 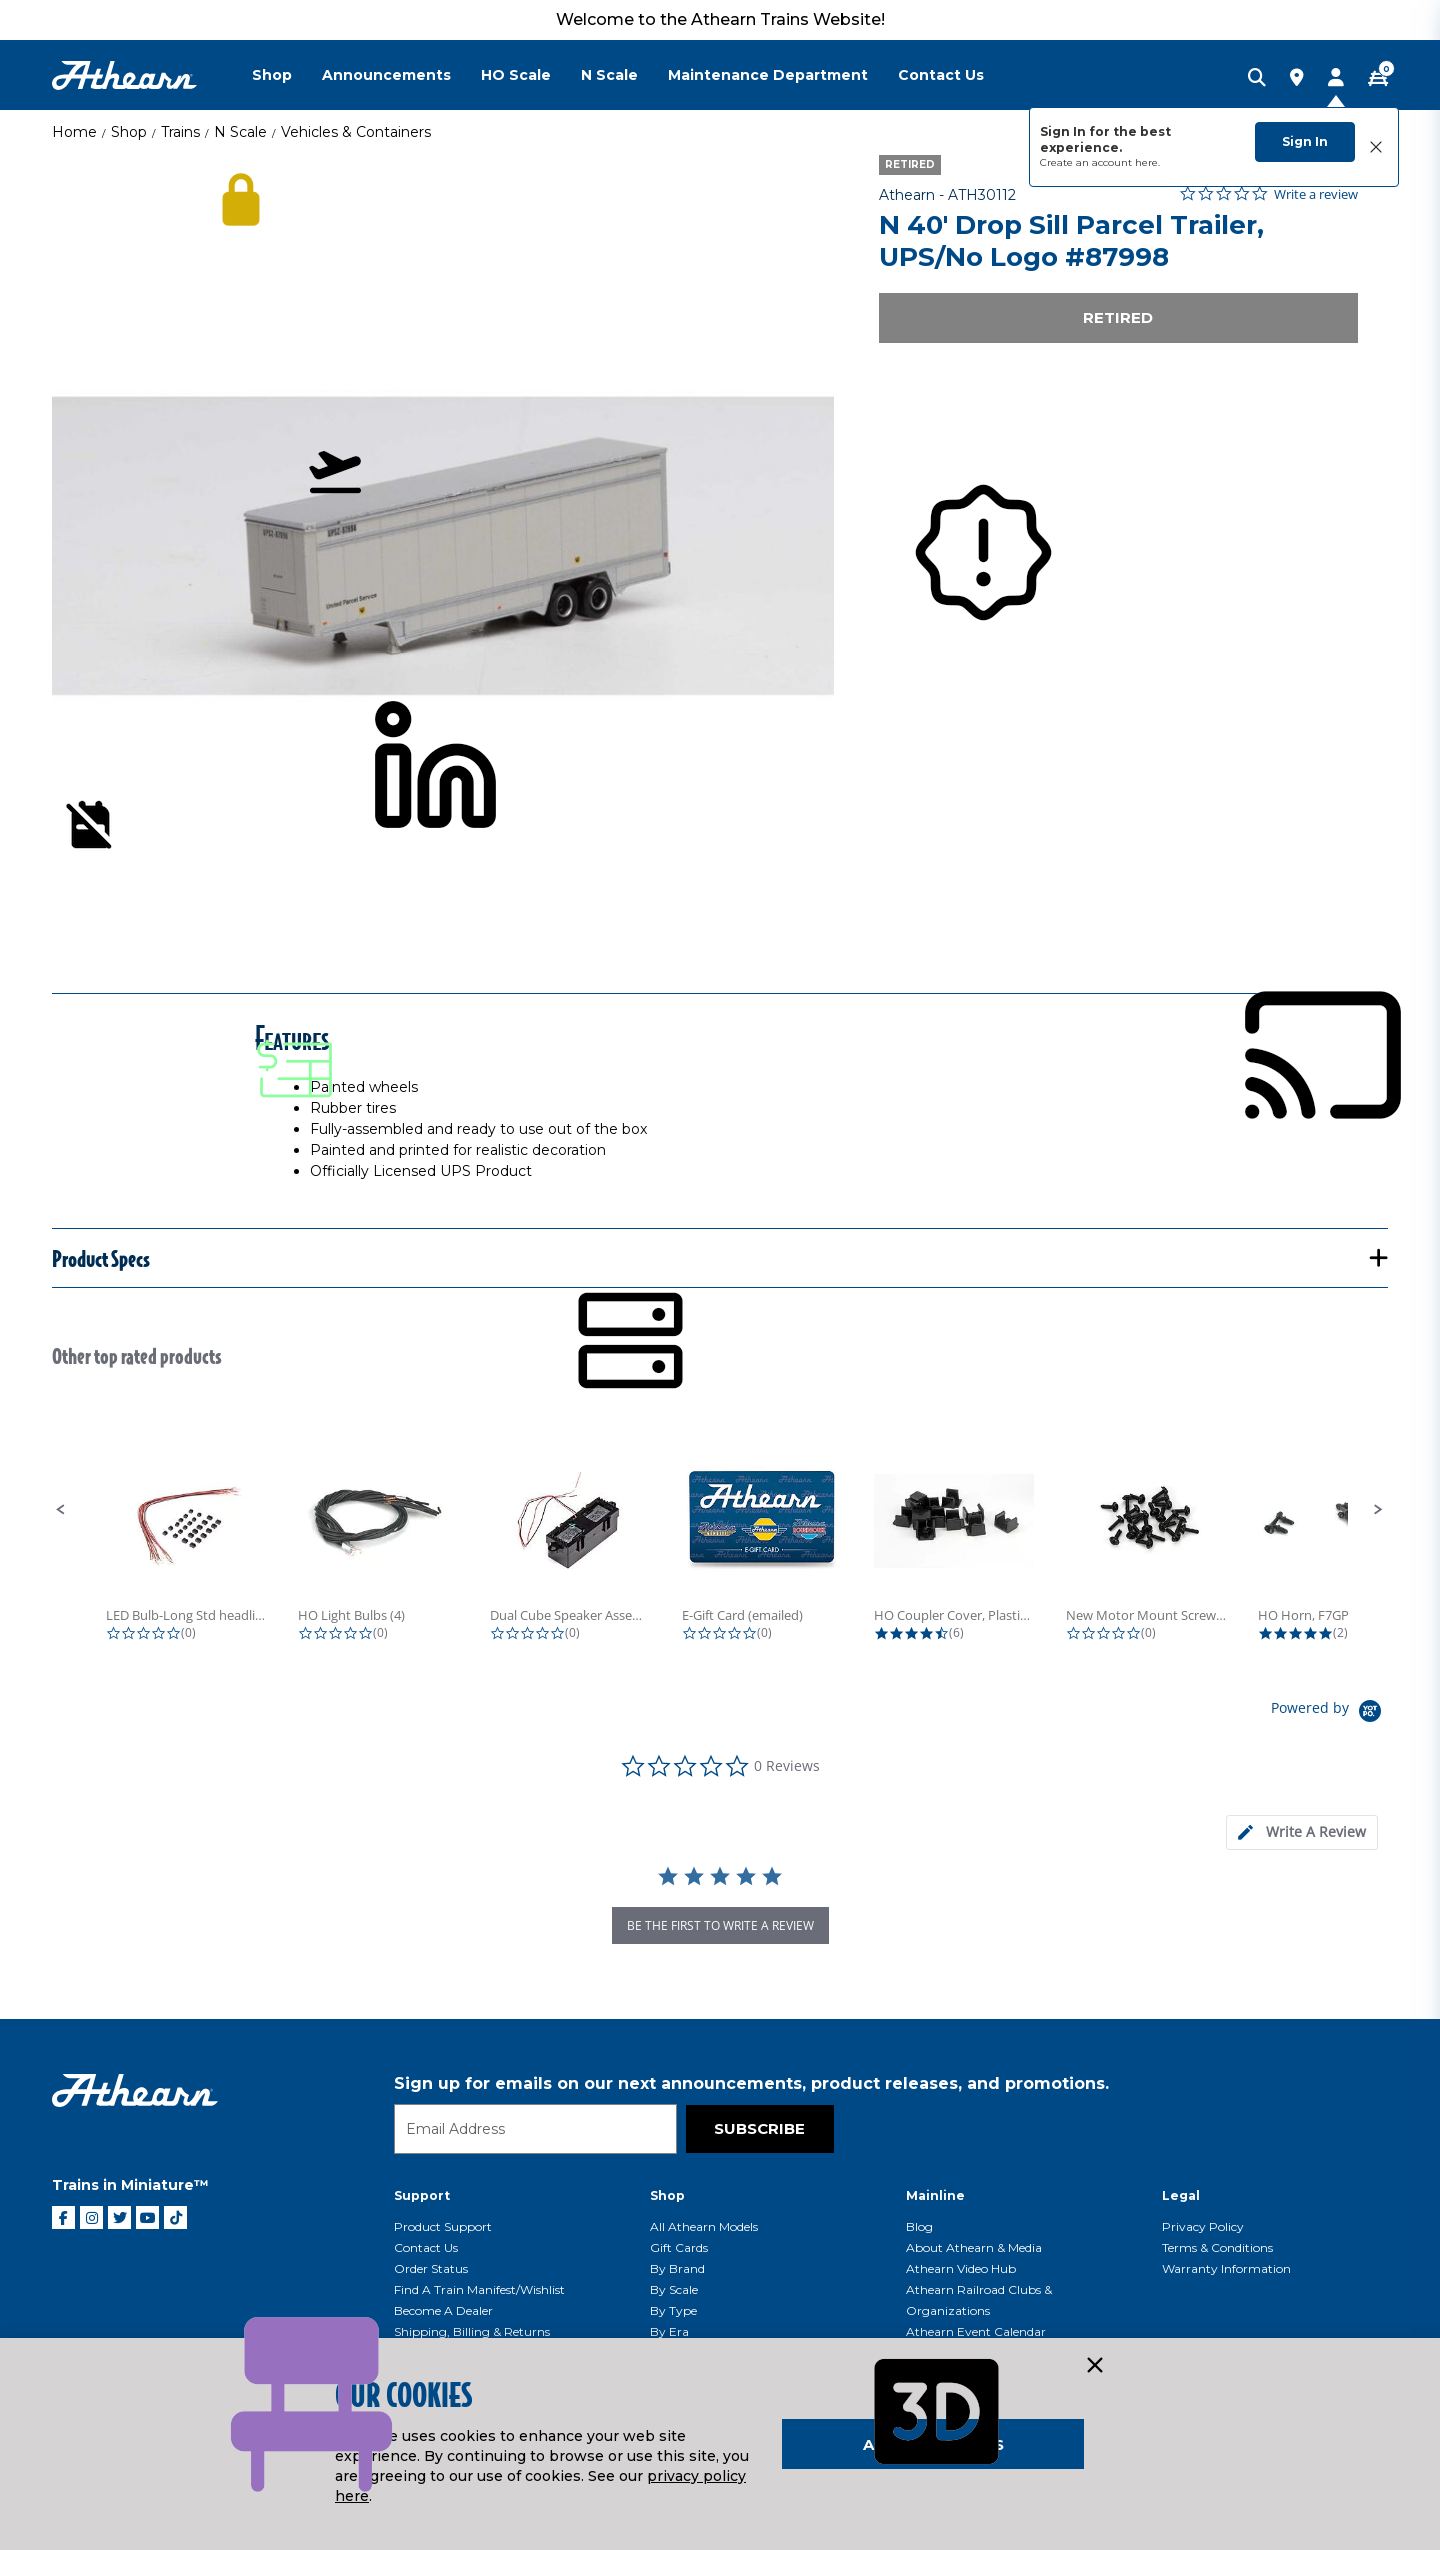 What do you see at coordinates (435, 767) in the screenshot?
I see `connect with linkedin` at bounding box center [435, 767].